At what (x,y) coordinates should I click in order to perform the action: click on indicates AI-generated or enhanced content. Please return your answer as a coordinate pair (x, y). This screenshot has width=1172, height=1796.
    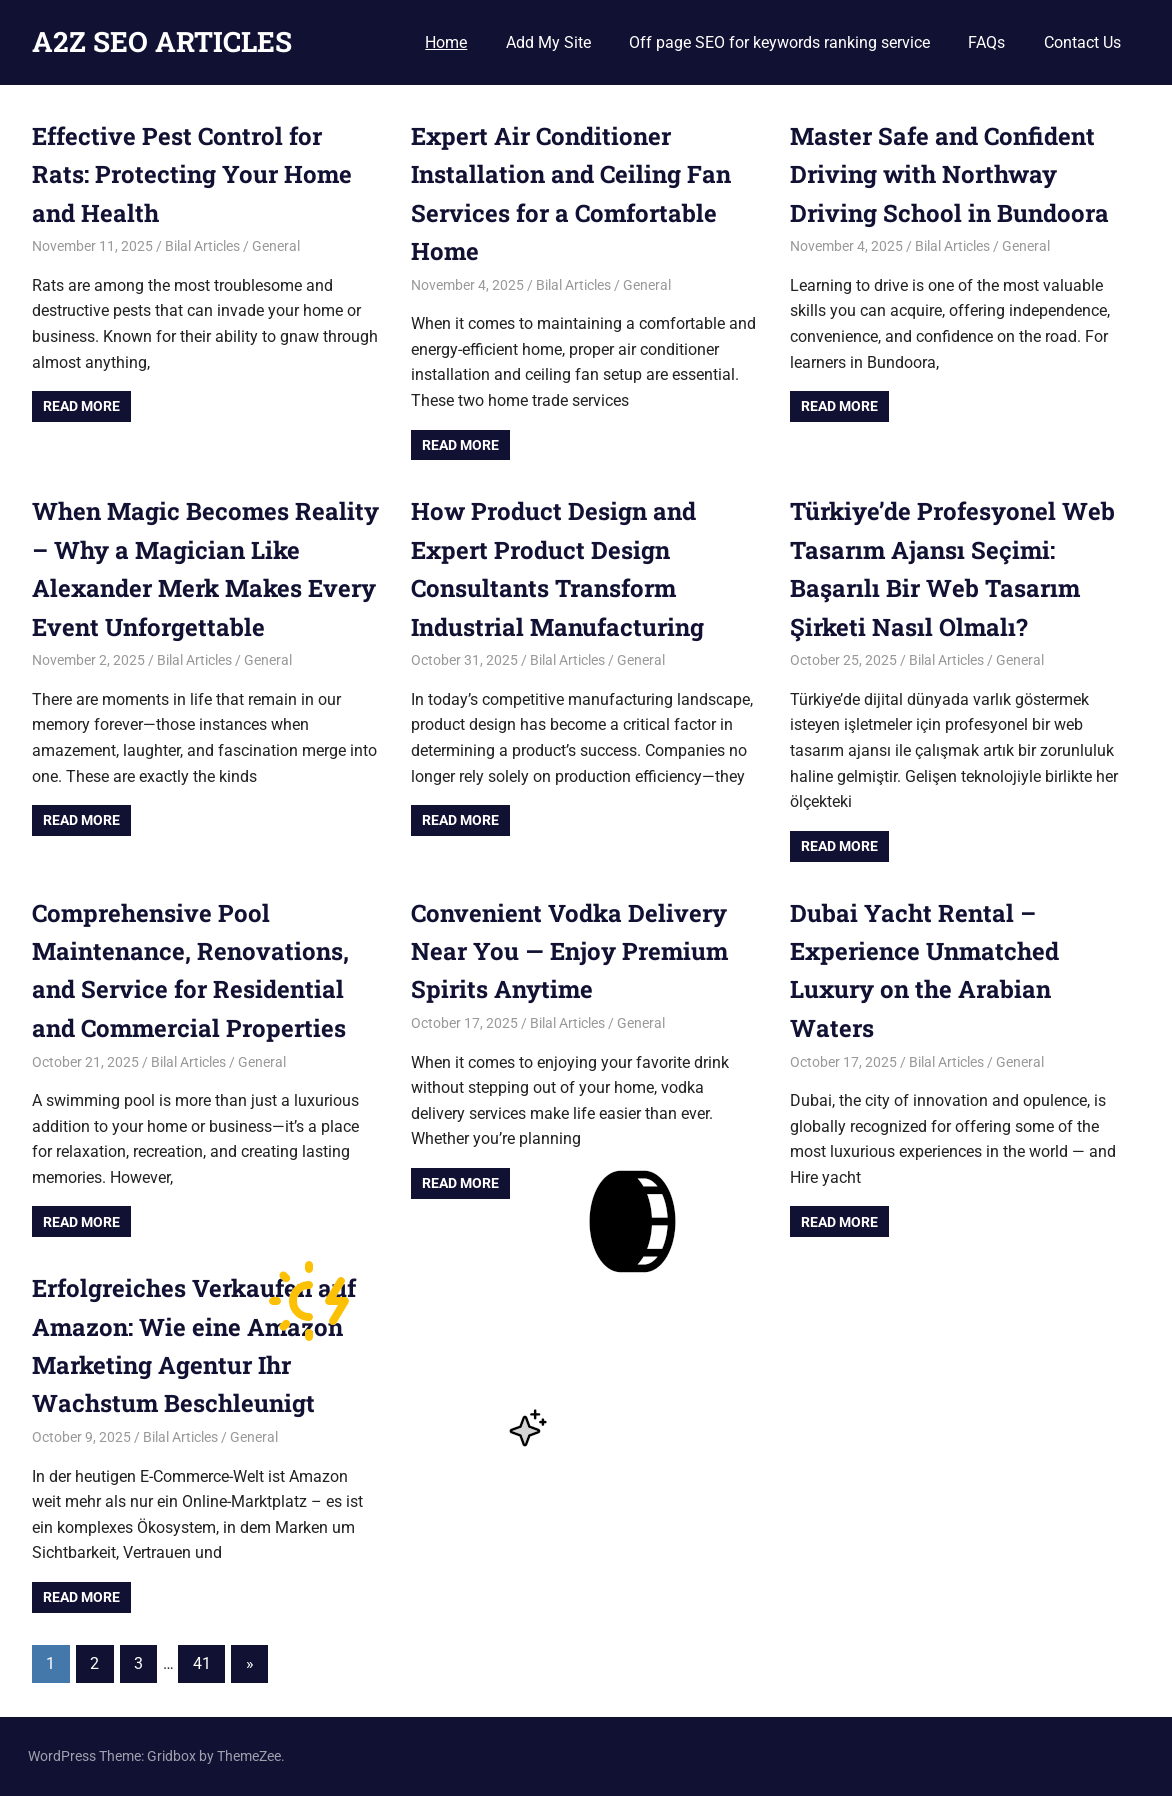
    Looking at the image, I should click on (527, 1428).